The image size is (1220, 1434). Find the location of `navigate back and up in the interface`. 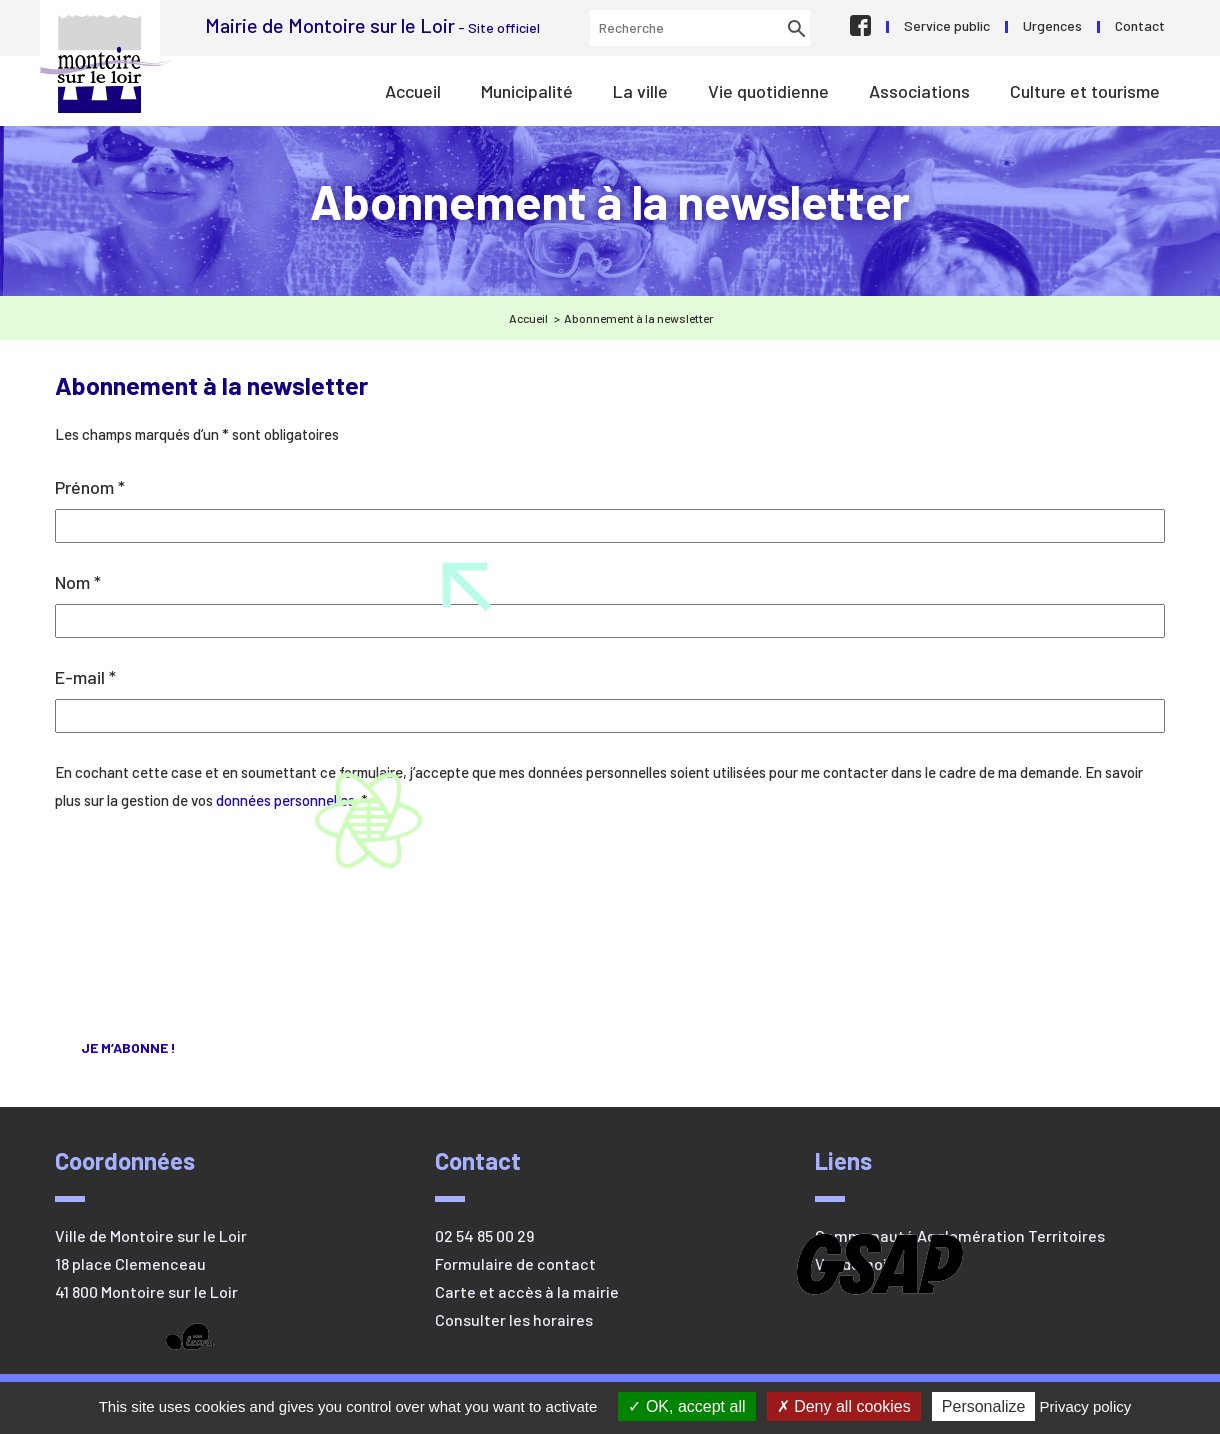

navigate back and up in the interface is located at coordinates (467, 587).